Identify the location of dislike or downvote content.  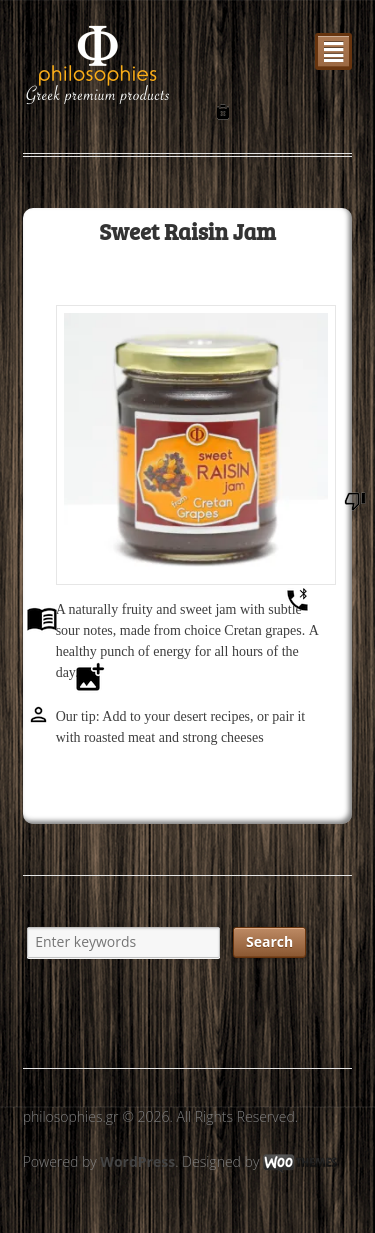
(355, 501).